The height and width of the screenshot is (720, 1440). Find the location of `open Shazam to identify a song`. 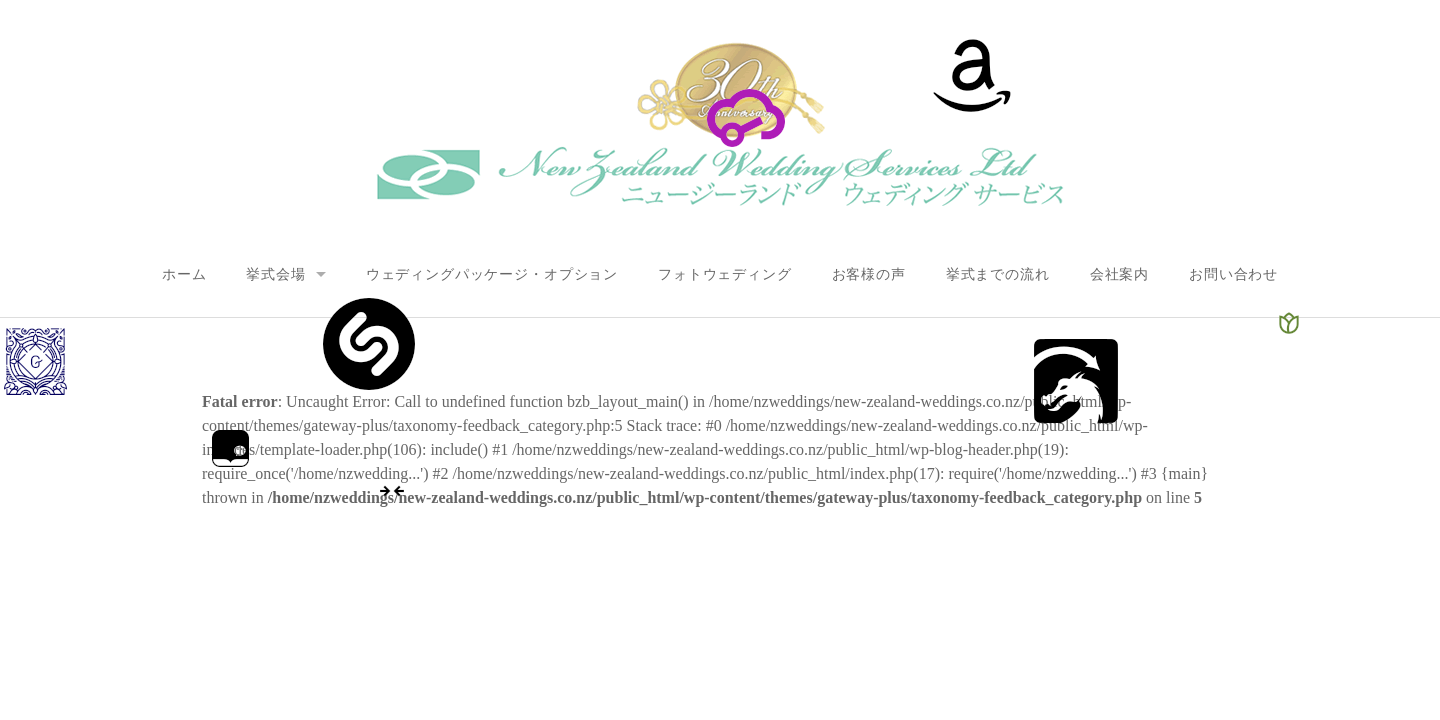

open Shazam to identify a song is located at coordinates (369, 344).